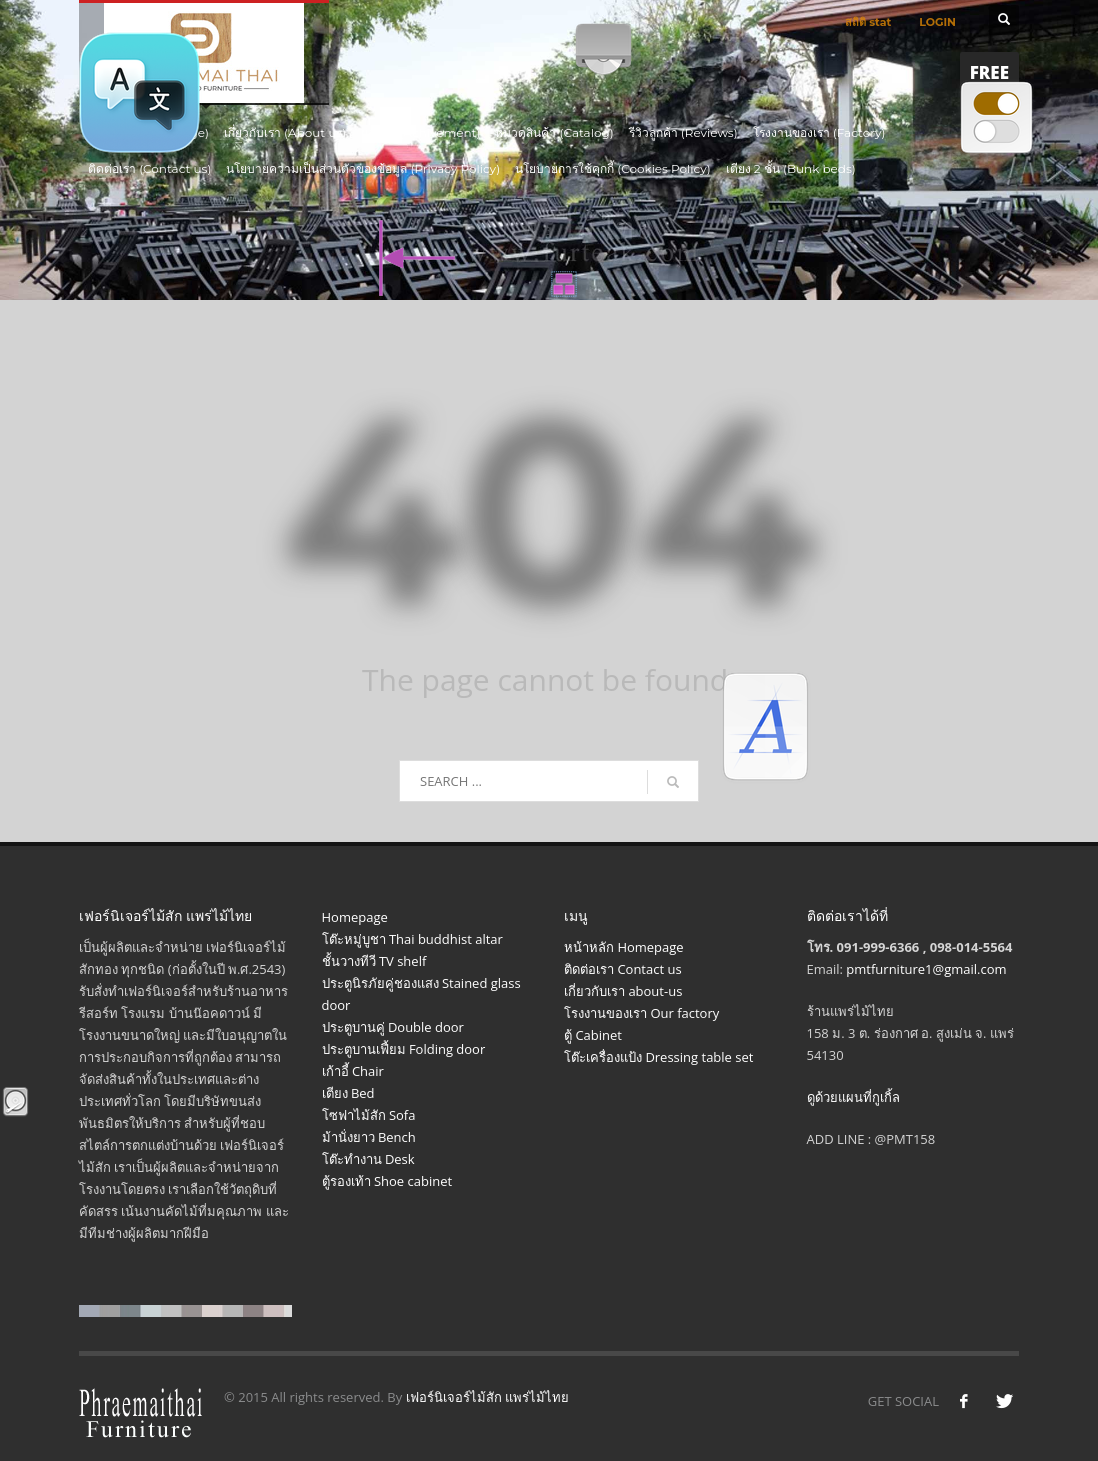 Image resolution: width=1098 pixels, height=1461 pixels. I want to click on access optical drive or CD/DVD reader, so click(603, 45).